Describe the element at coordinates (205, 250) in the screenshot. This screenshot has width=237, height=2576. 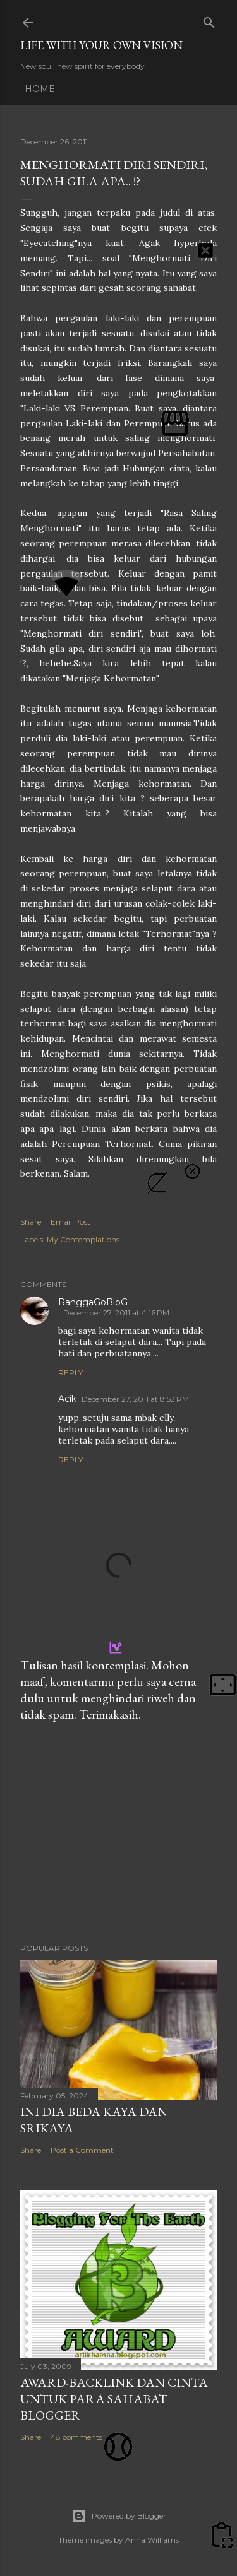
I see `indicates a disabled or unavailable feature` at that location.